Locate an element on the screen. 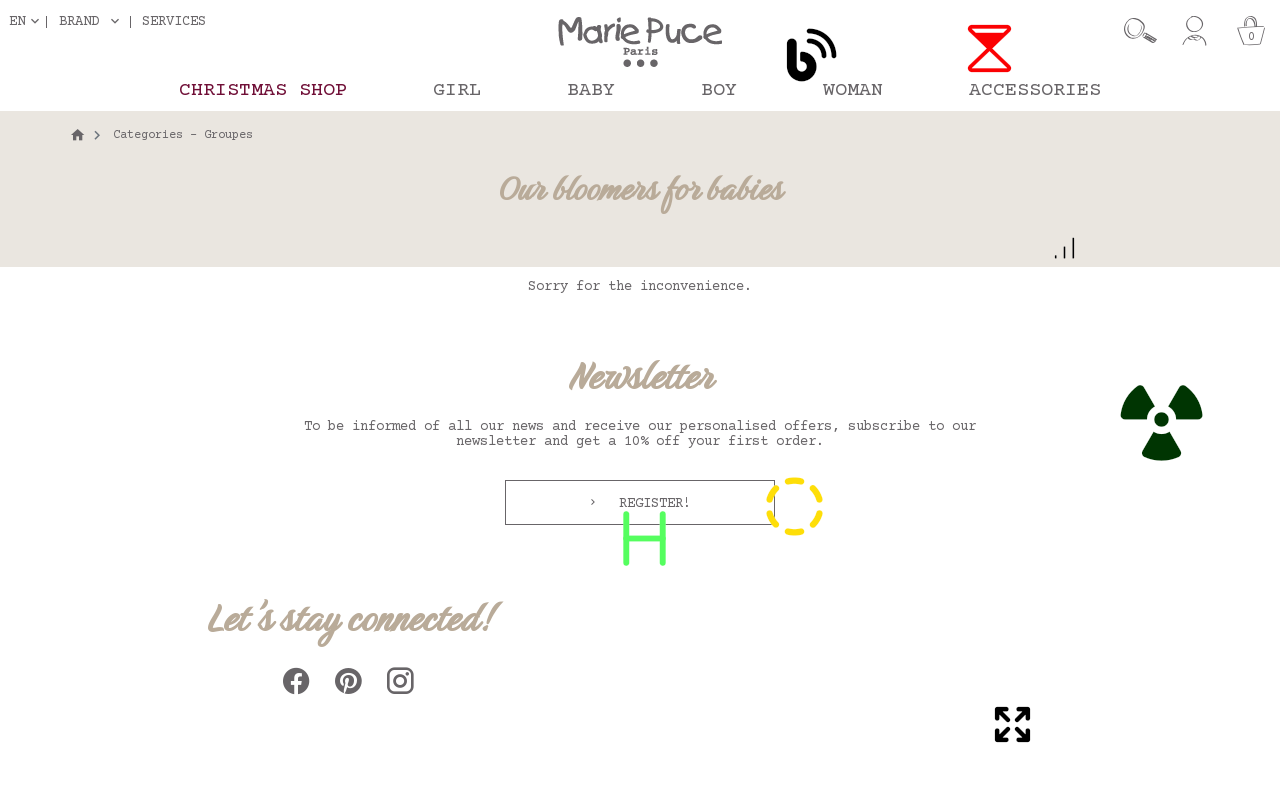 This screenshot has width=1280, height=785. expand to fullscreen mode is located at coordinates (1012, 724).